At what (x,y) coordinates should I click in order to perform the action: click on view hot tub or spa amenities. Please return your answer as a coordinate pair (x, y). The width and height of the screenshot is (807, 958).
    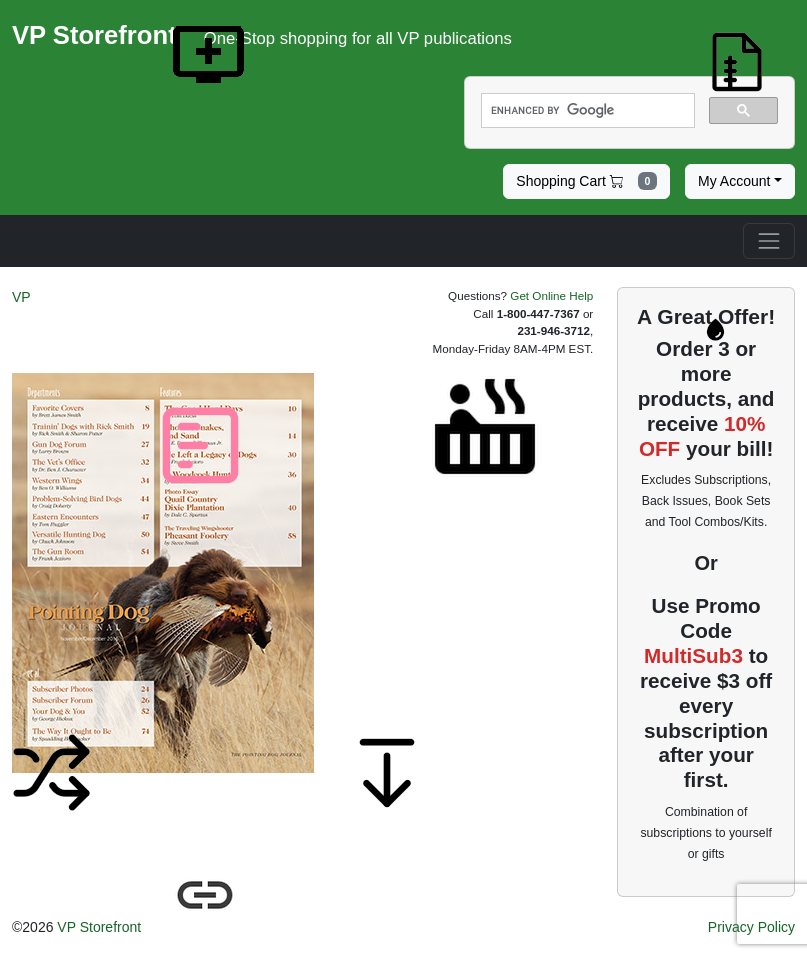
    Looking at the image, I should click on (485, 424).